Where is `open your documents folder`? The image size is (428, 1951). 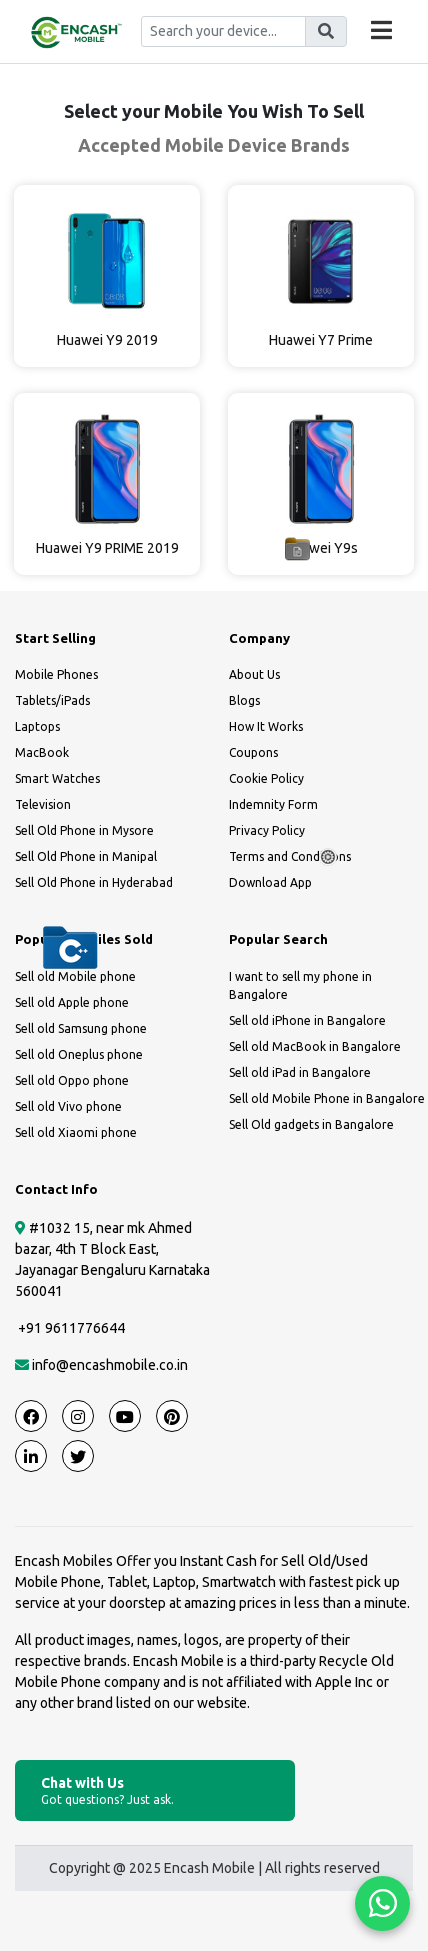 open your documents folder is located at coordinates (297, 548).